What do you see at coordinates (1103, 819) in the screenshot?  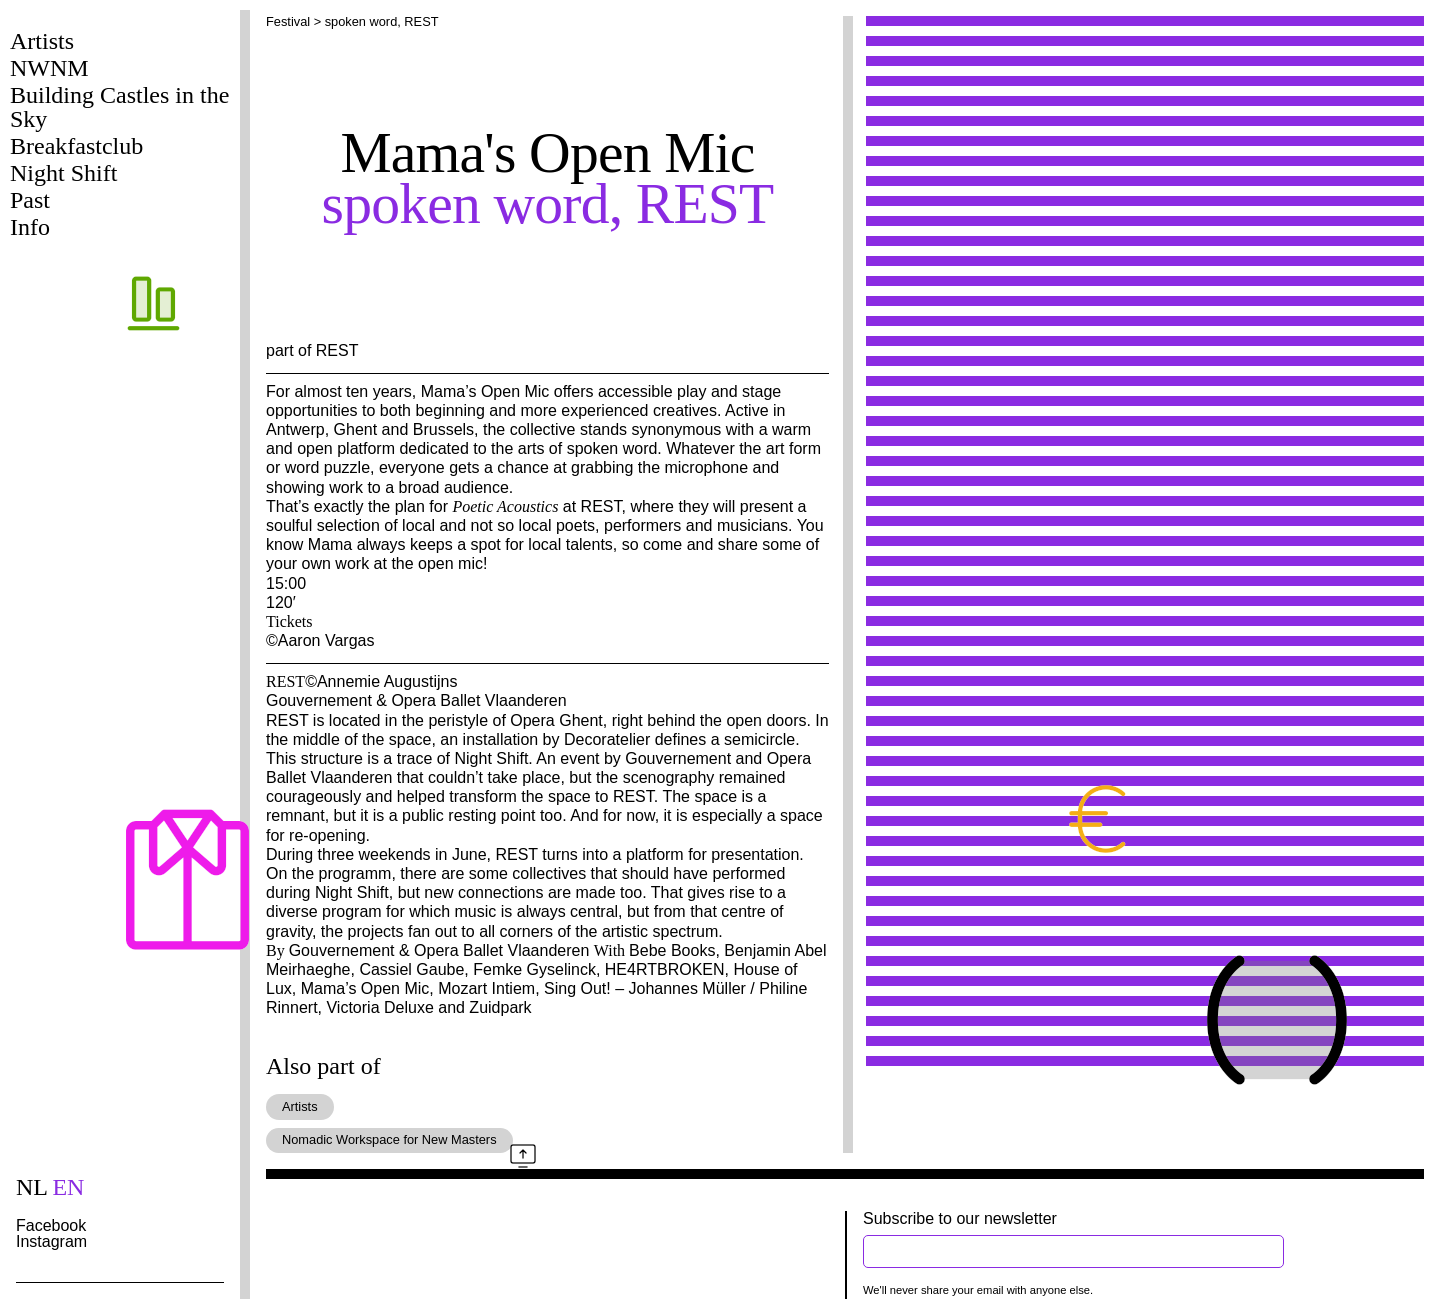 I see `view or select euro currency` at bounding box center [1103, 819].